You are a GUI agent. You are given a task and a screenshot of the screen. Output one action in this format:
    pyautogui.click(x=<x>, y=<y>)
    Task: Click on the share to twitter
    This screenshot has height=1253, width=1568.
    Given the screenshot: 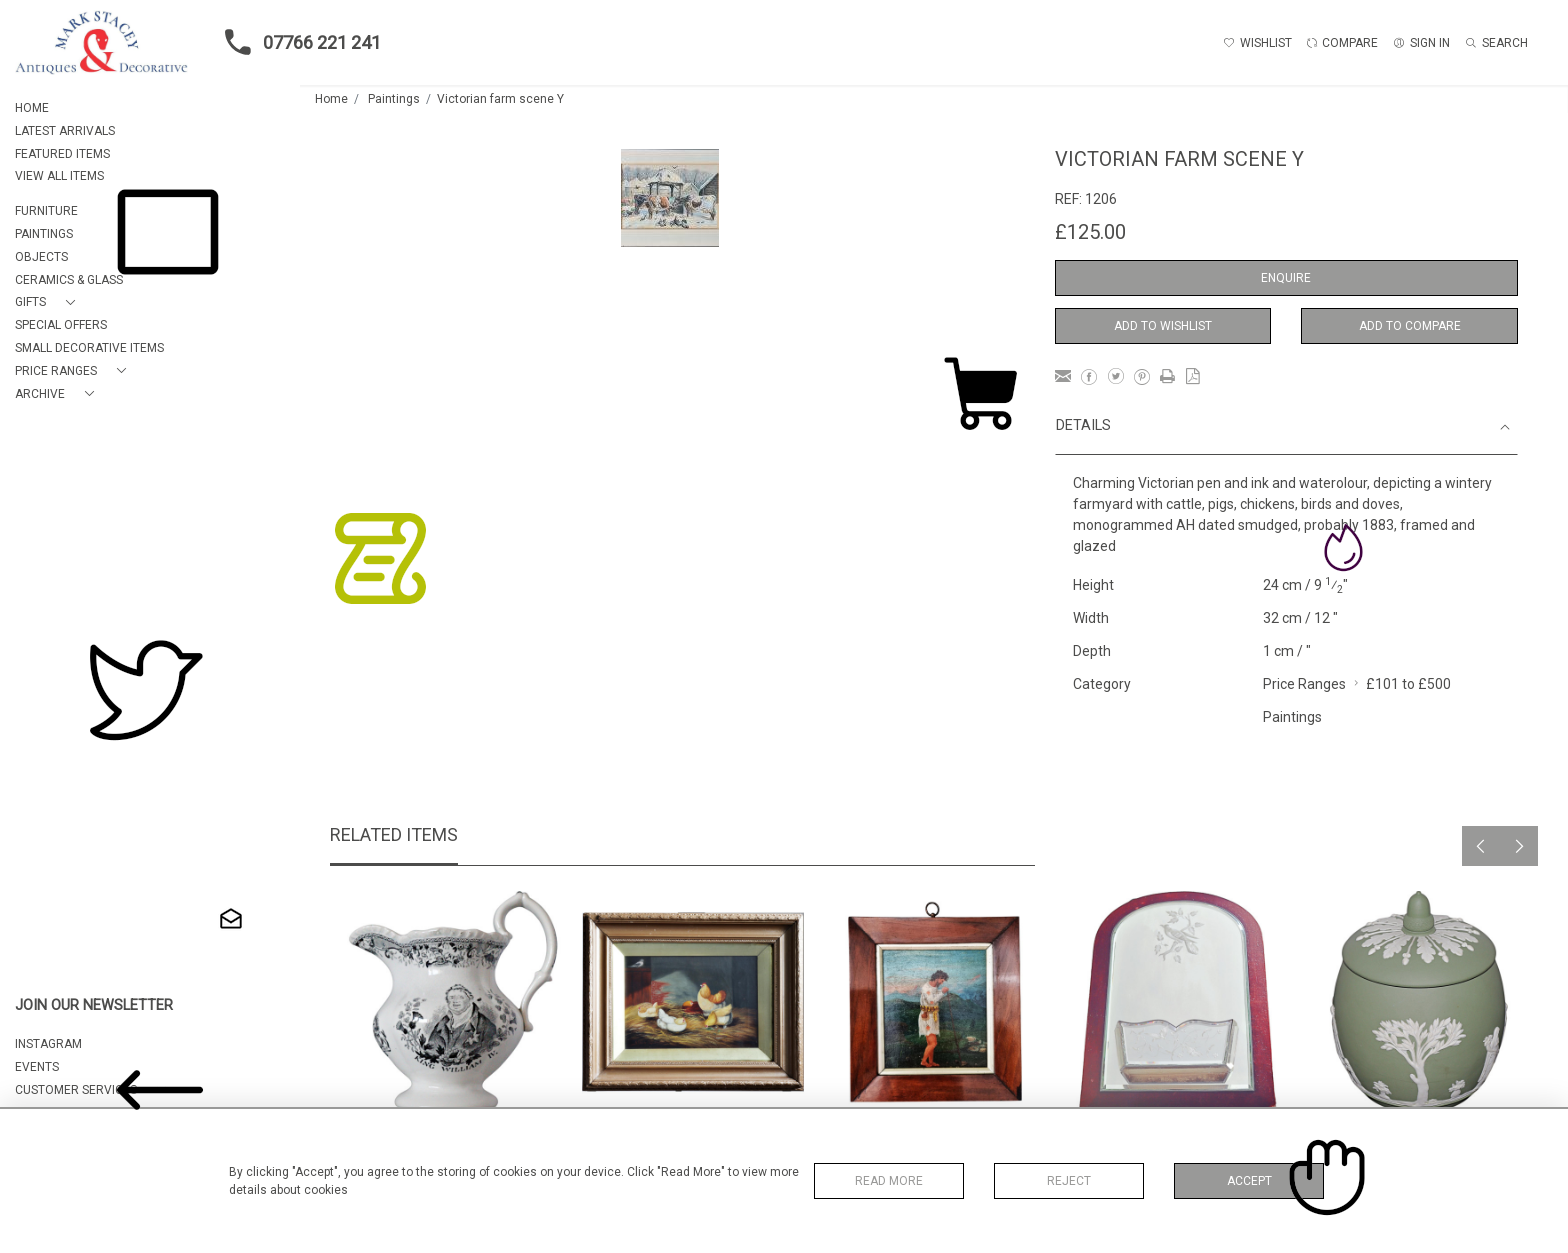 What is the action you would take?
    pyautogui.click(x=140, y=686)
    